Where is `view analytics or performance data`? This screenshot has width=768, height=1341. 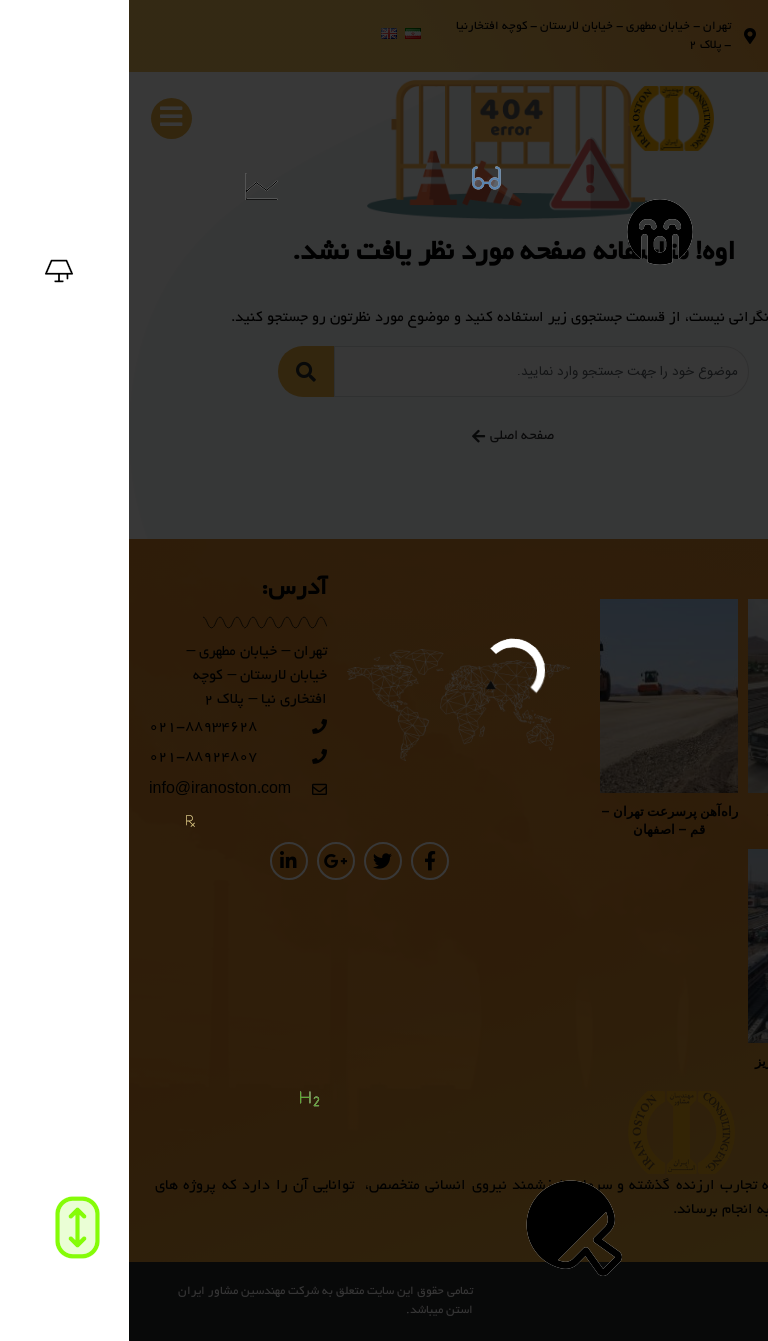 view analytics or performance data is located at coordinates (261, 186).